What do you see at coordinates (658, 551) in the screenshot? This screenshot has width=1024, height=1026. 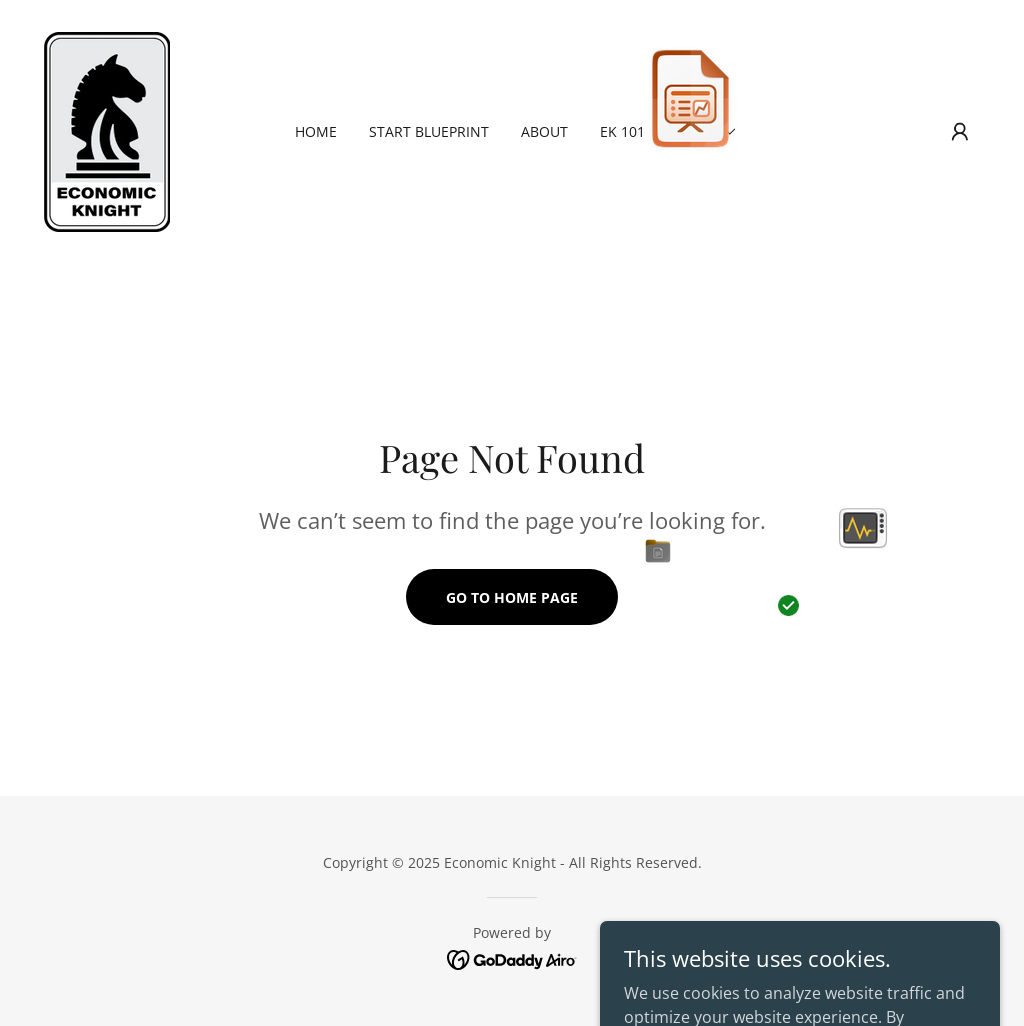 I see `open your documents folder` at bounding box center [658, 551].